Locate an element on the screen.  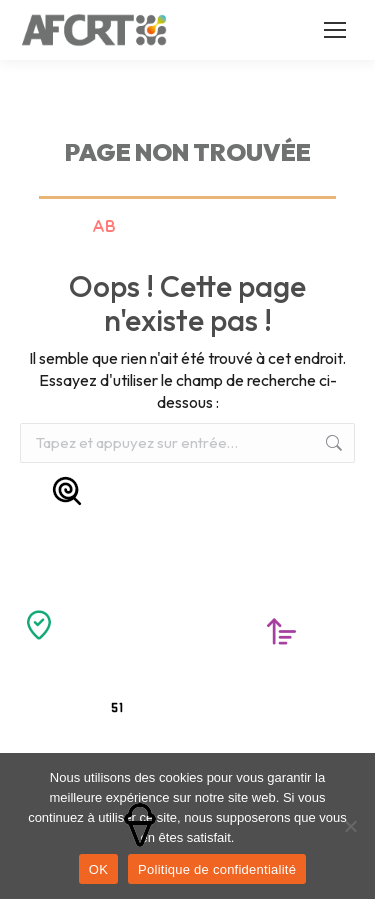
browse desserts or sweet treats is located at coordinates (140, 825).